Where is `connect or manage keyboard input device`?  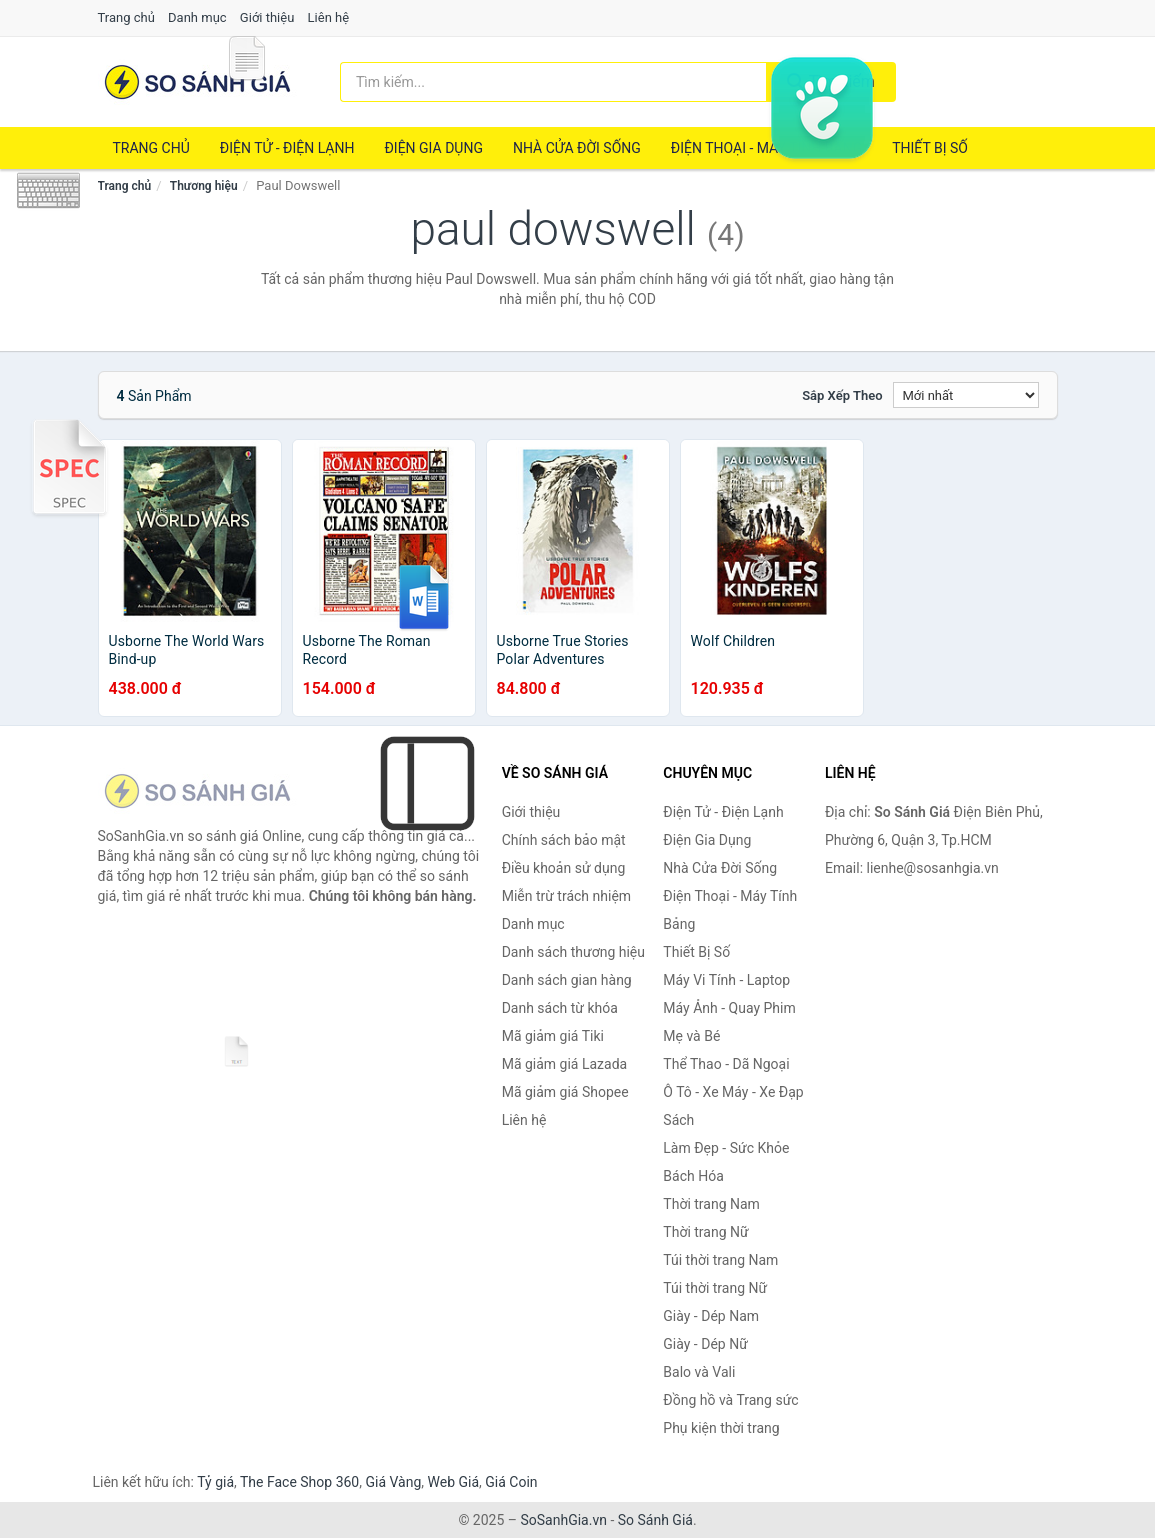
connect or manage keyboard input device is located at coordinates (48, 190).